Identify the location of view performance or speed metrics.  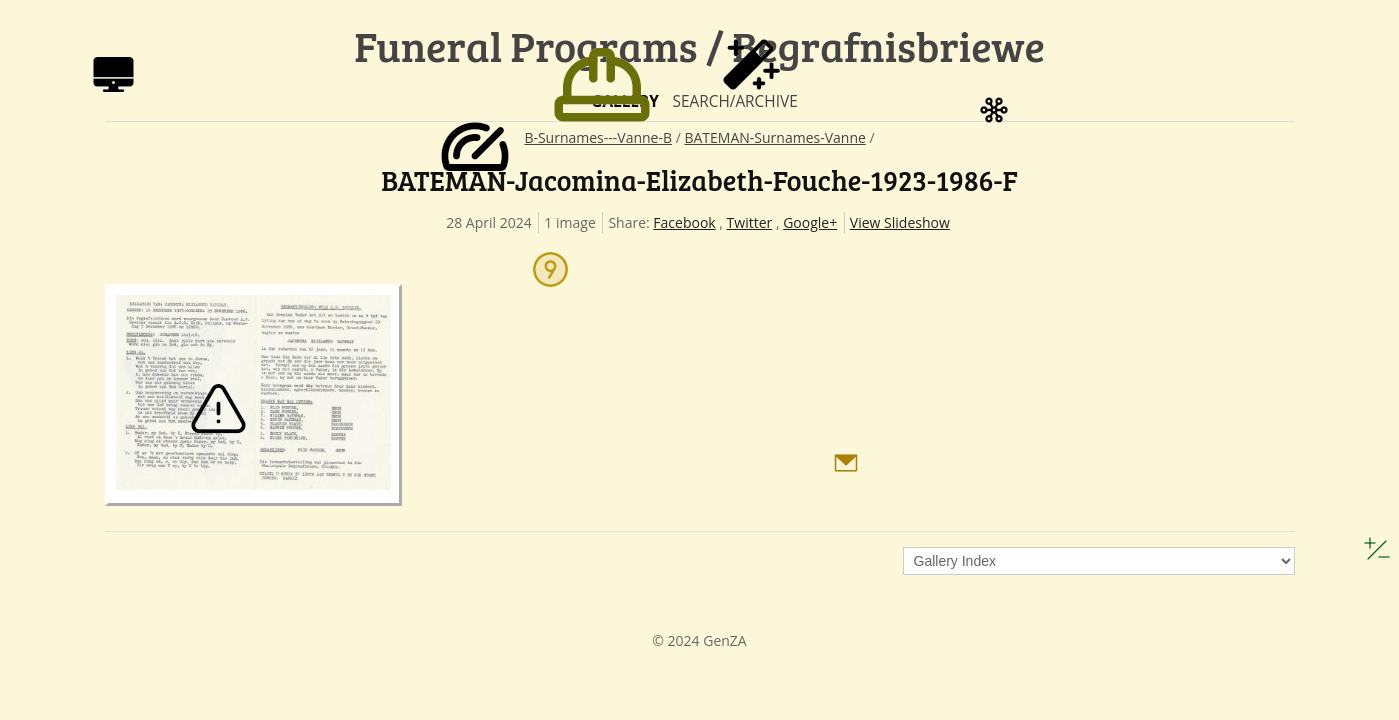
(475, 149).